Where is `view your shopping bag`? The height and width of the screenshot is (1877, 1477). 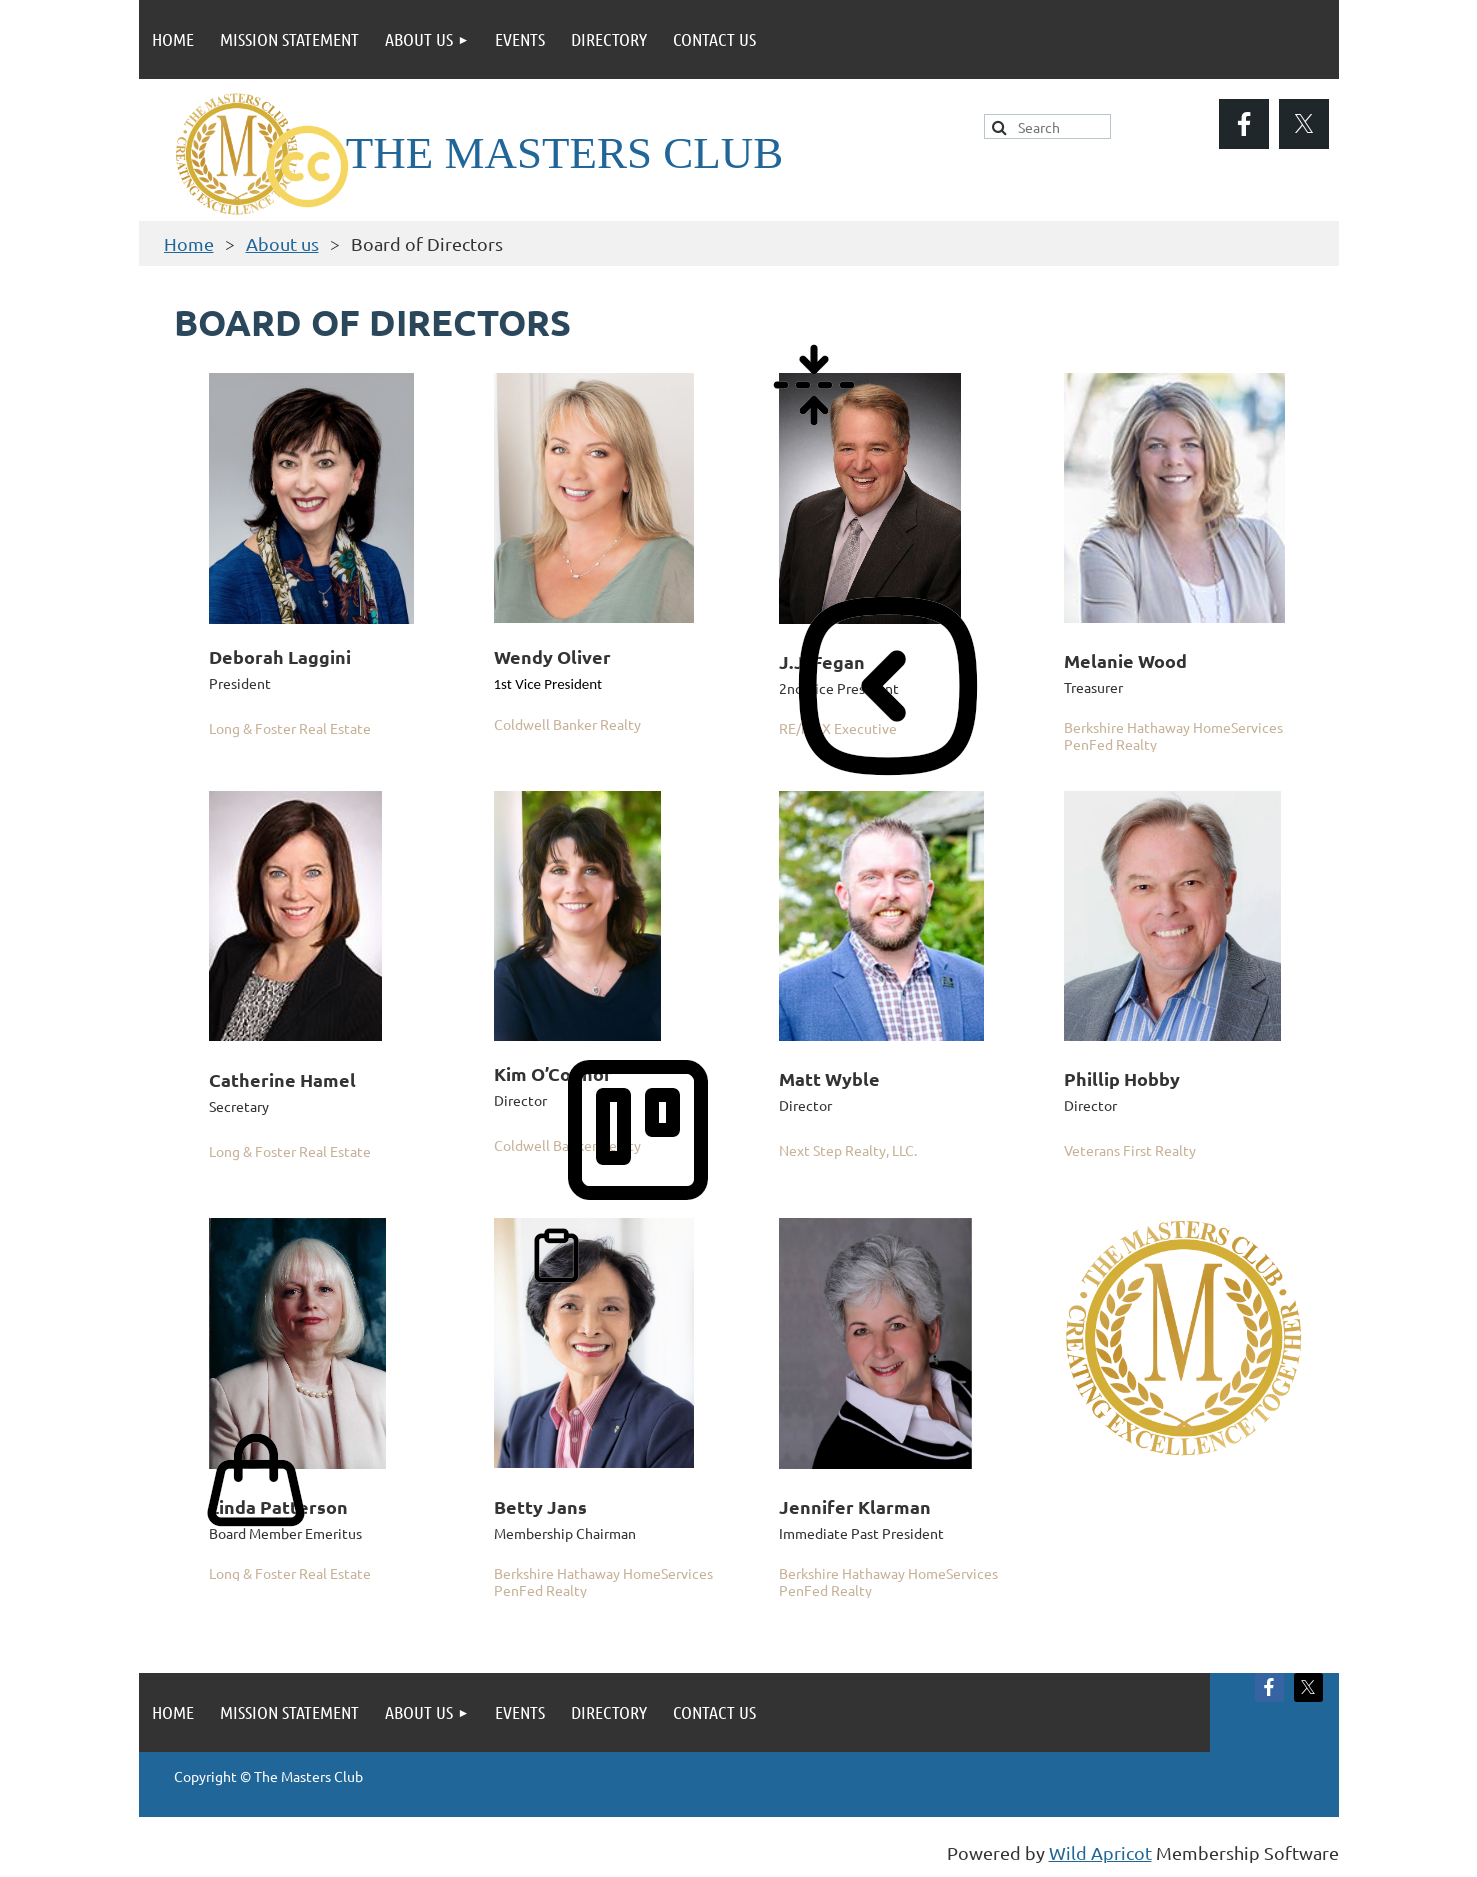 view your shopping bag is located at coordinates (256, 1482).